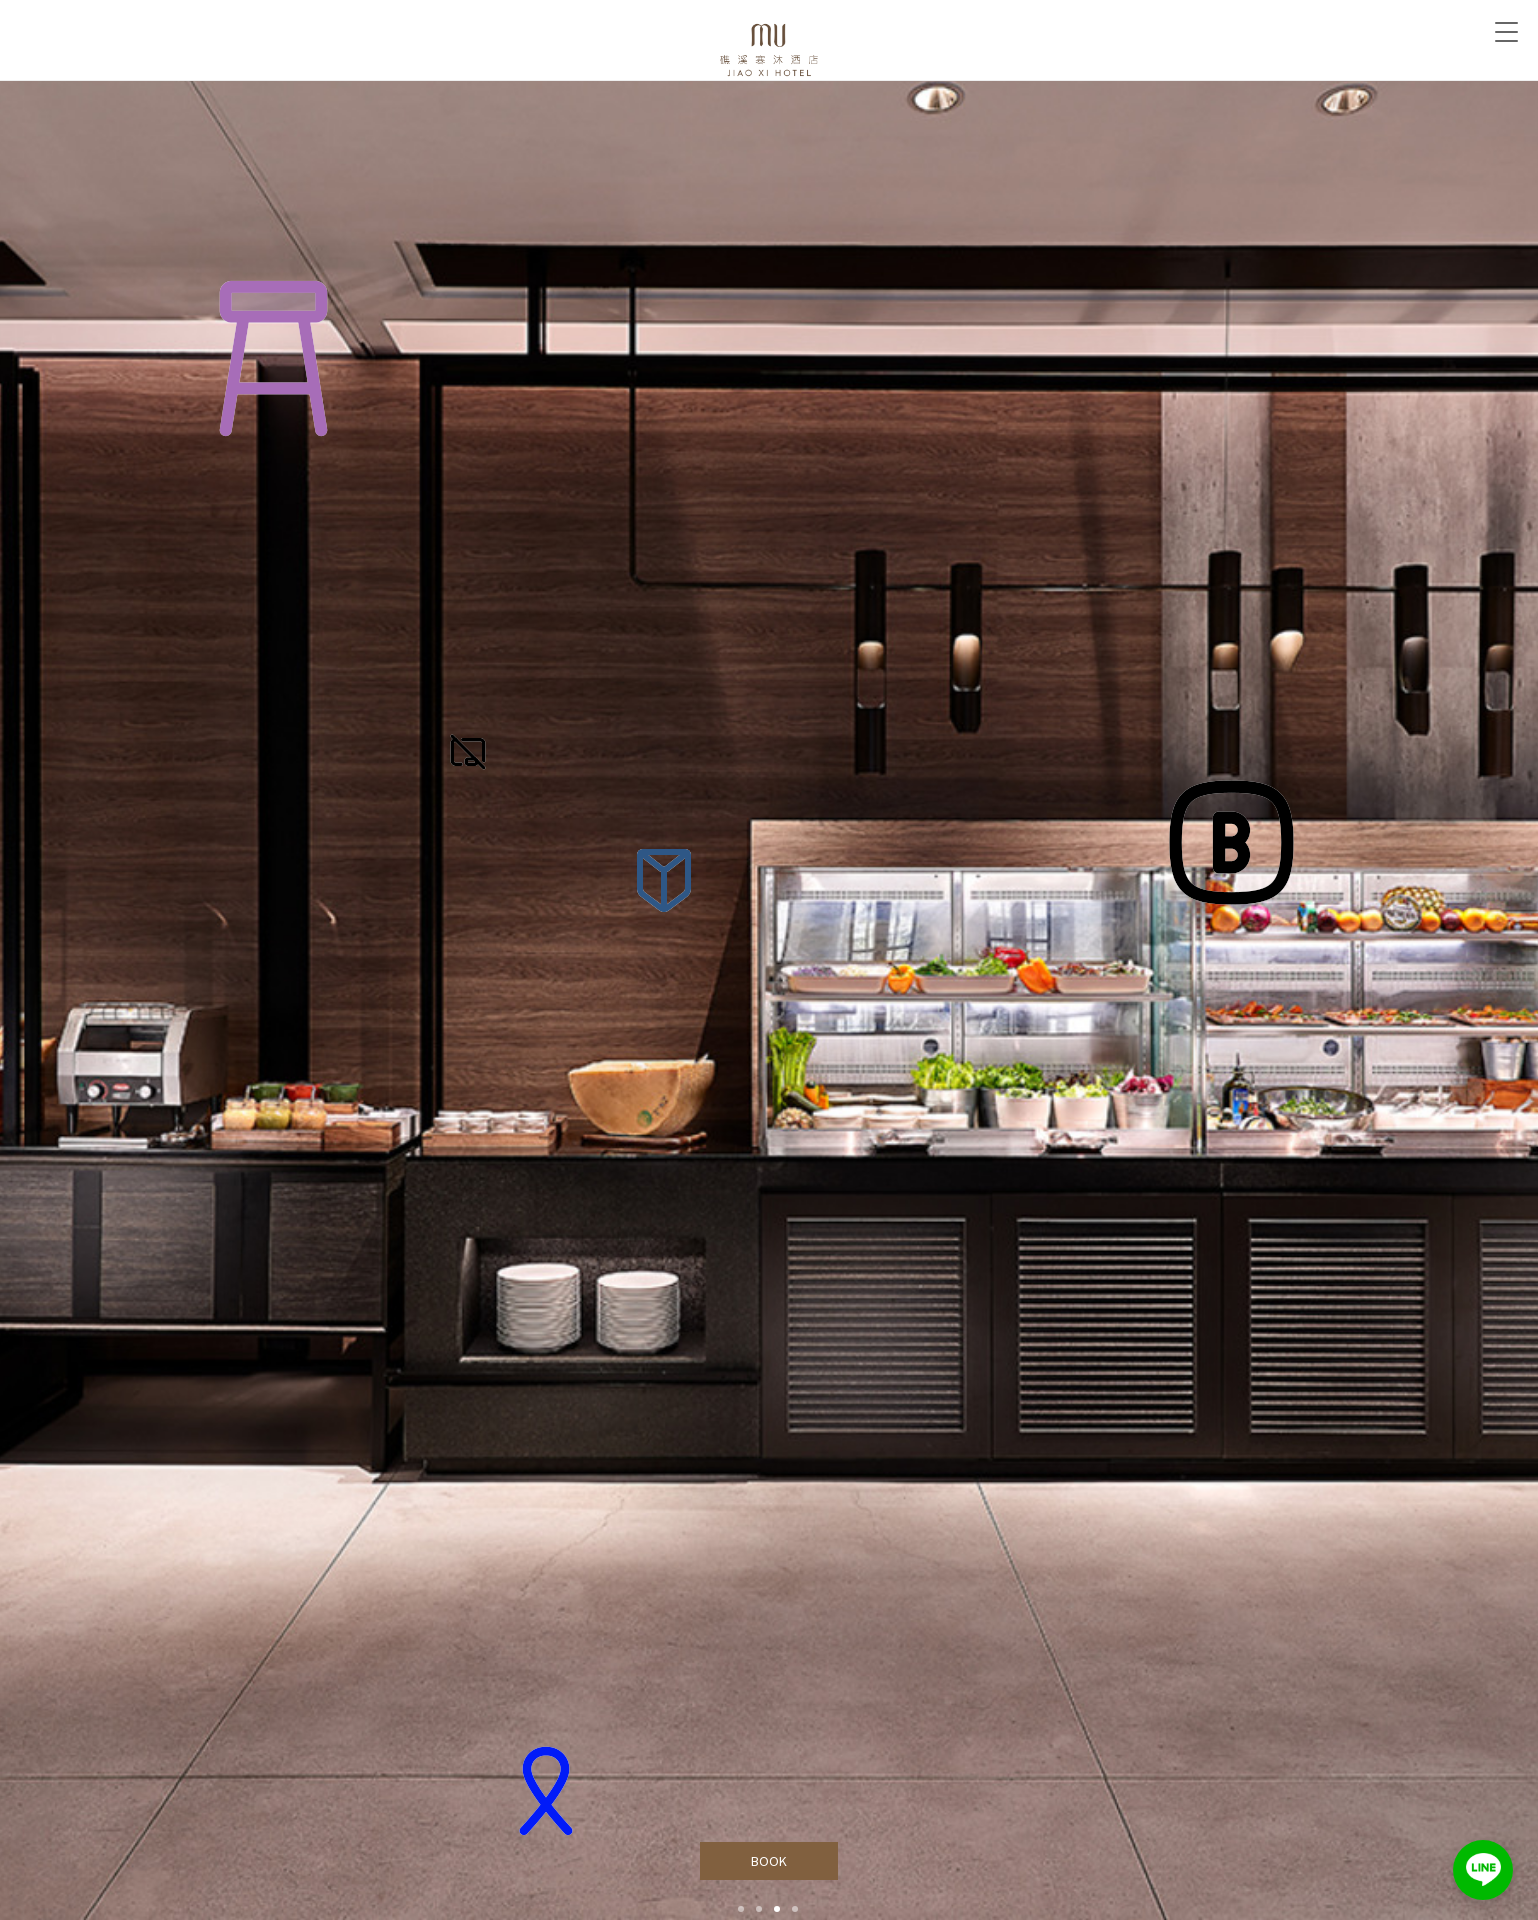 The image size is (1538, 1920). What do you see at coordinates (664, 879) in the screenshot?
I see `access light refraction or color spectrum tools` at bounding box center [664, 879].